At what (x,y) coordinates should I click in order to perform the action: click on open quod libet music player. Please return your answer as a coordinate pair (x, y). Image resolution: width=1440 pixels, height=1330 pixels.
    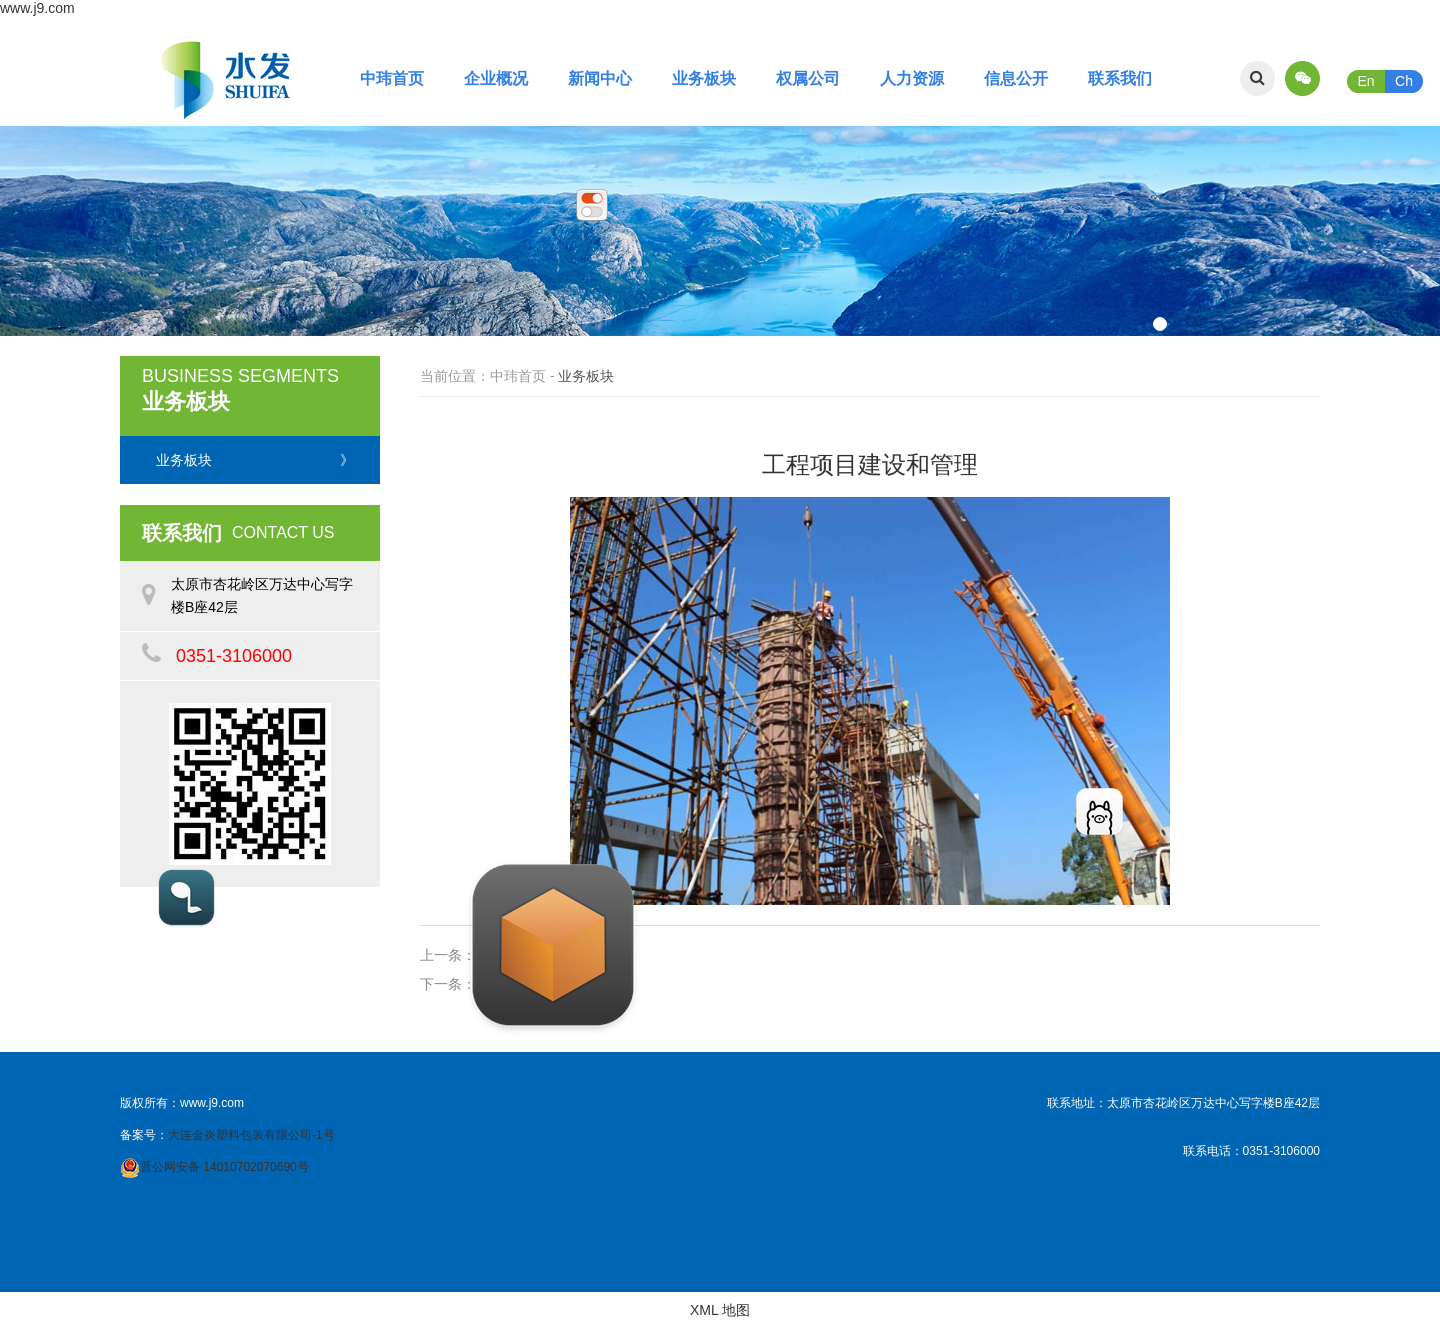
    Looking at the image, I should click on (186, 897).